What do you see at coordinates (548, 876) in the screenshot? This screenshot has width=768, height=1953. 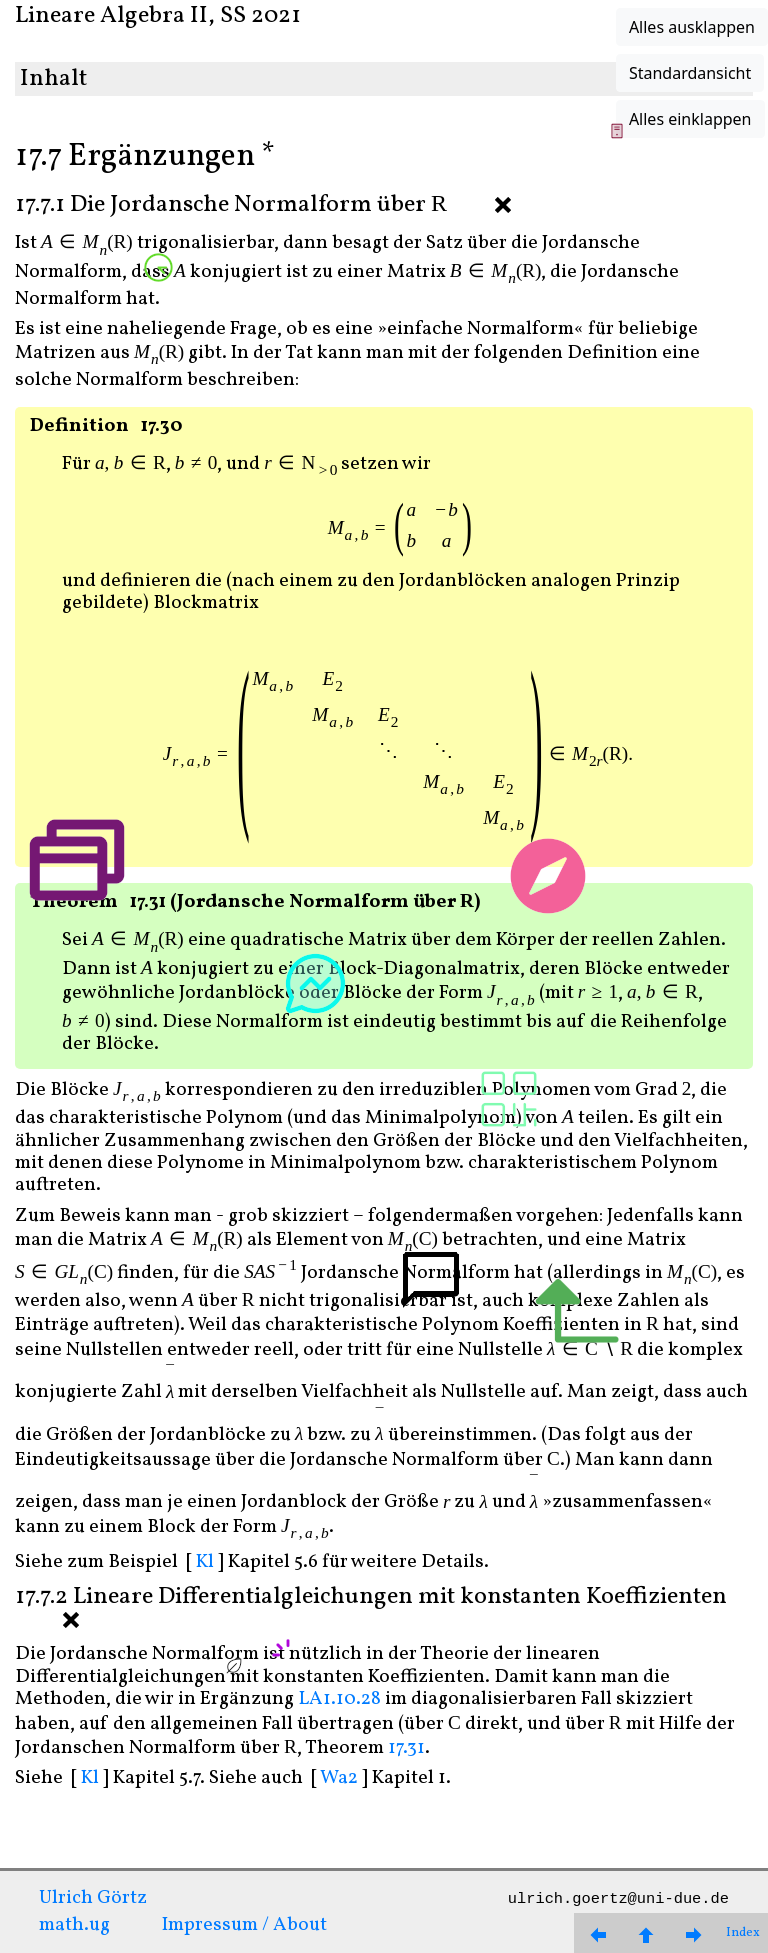 I see `navigate or explore directions` at bounding box center [548, 876].